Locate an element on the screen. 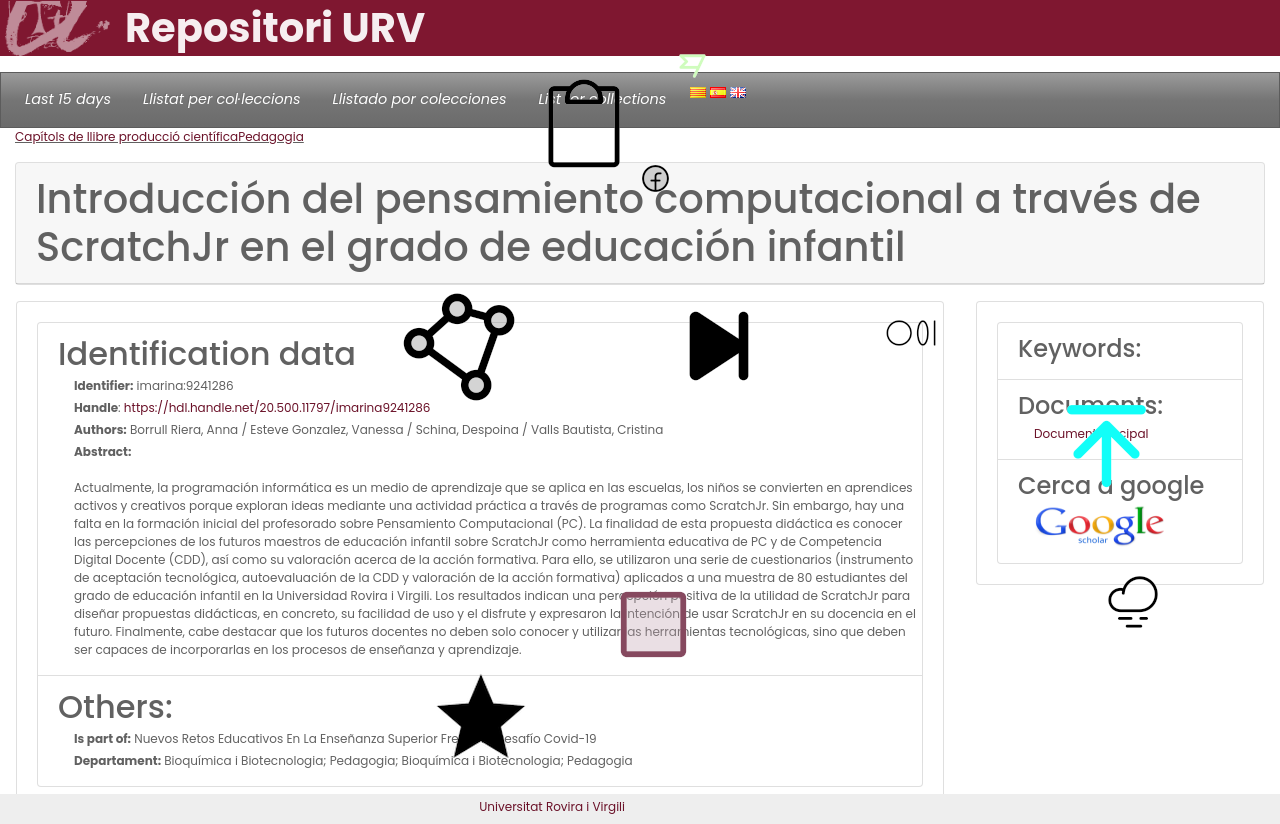 This screenshot has width=1280, height=824. indicates foggy weather conditions is located at coordinates (1133, 601).